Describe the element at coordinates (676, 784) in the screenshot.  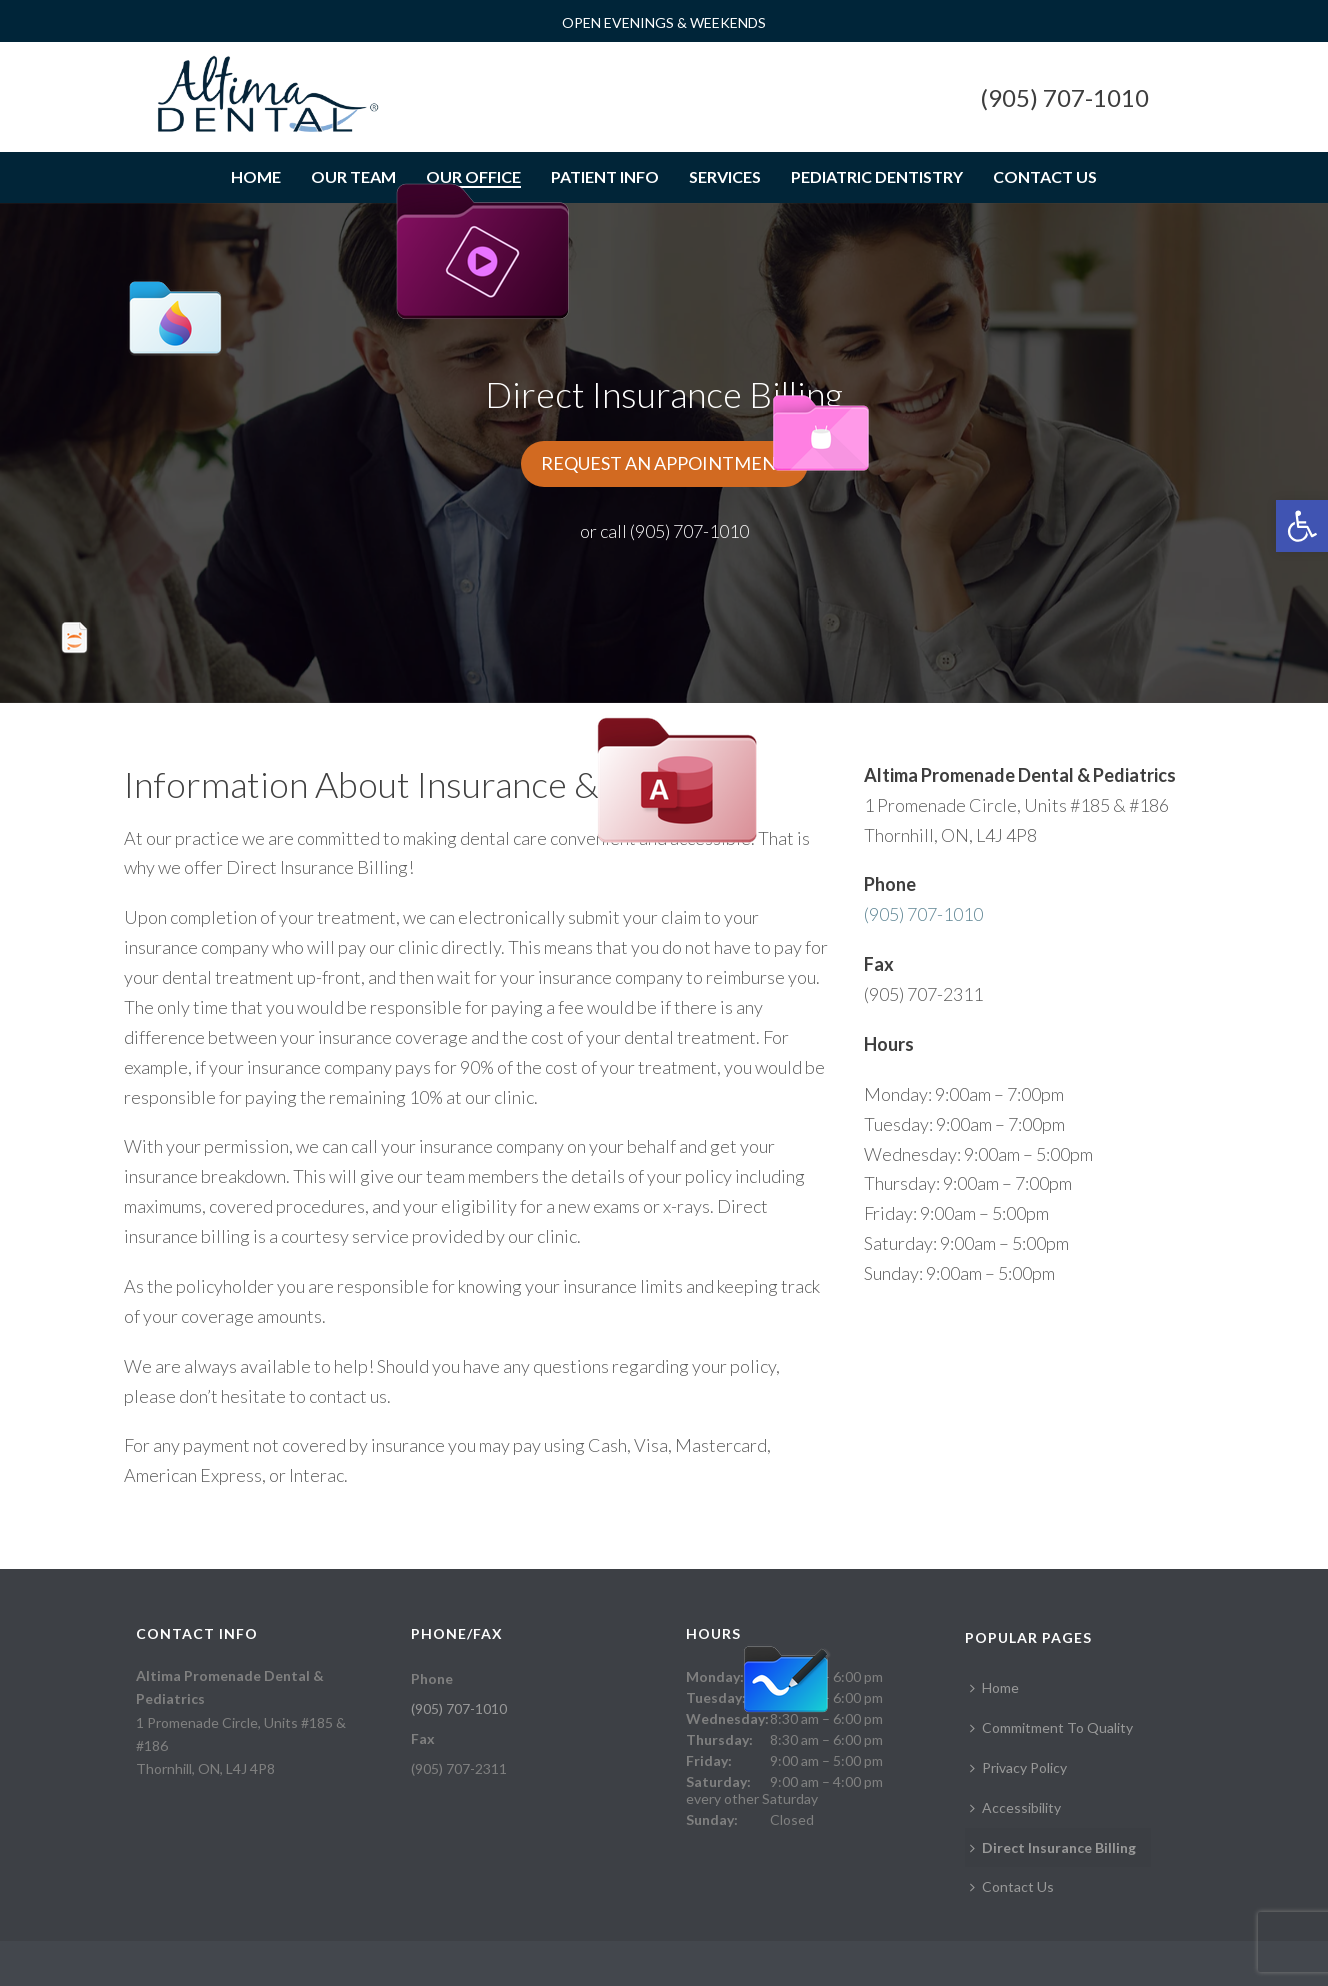
I see `open folder containing Microsoft Access database files` at that location.